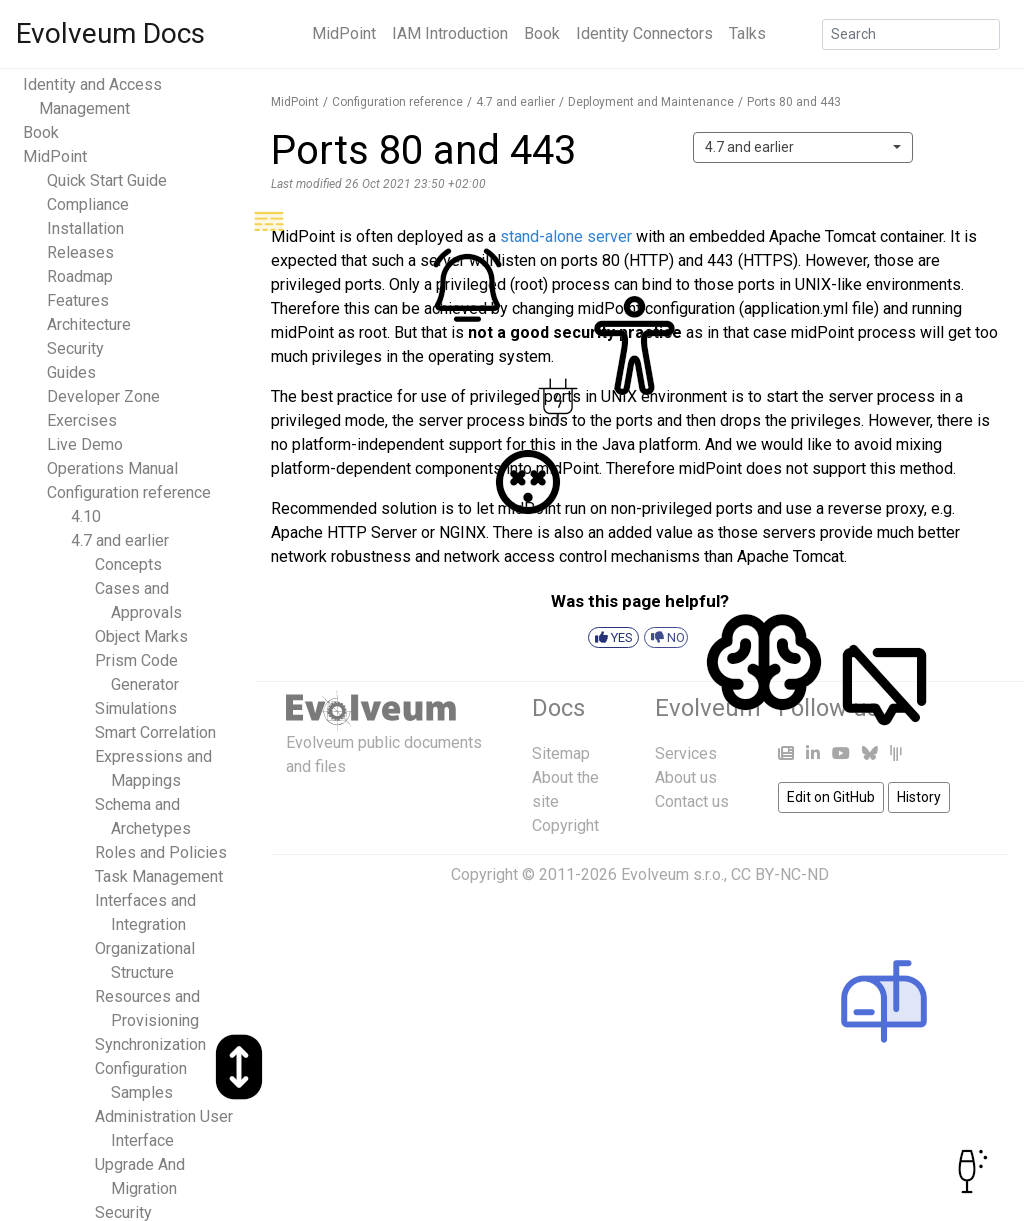 The width and height of the screenshot is (1024, 1221). I want to click on scroll up or down on the page, so click(239, 1067).